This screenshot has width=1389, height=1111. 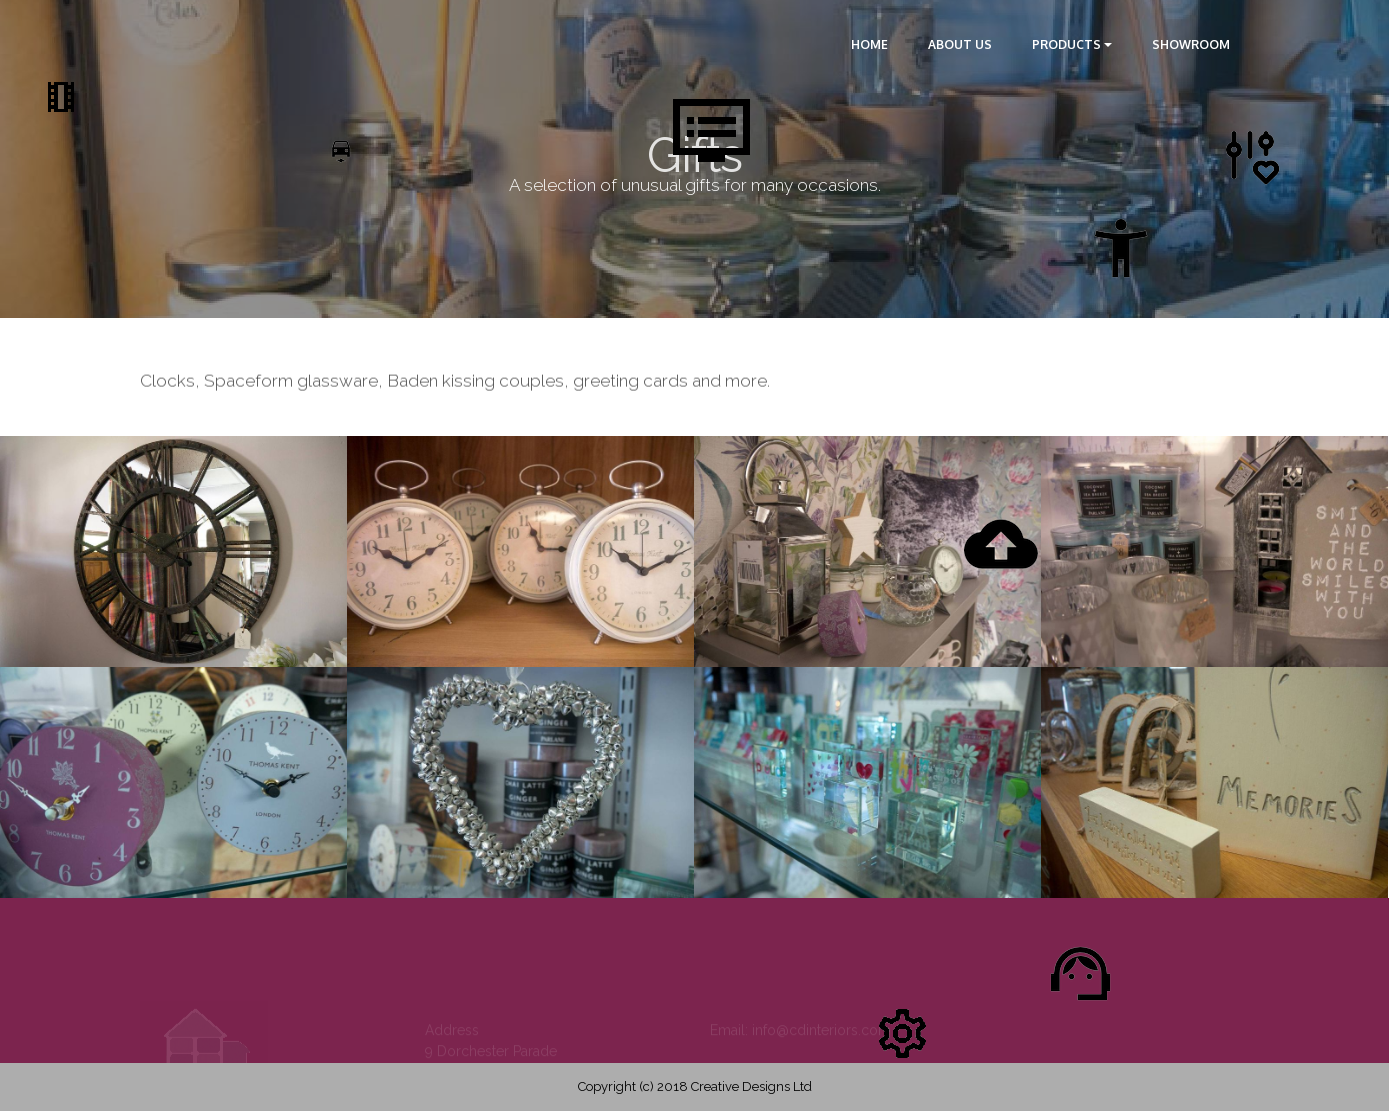 I want to click on contact customer support, so click(x=1080, y=973).